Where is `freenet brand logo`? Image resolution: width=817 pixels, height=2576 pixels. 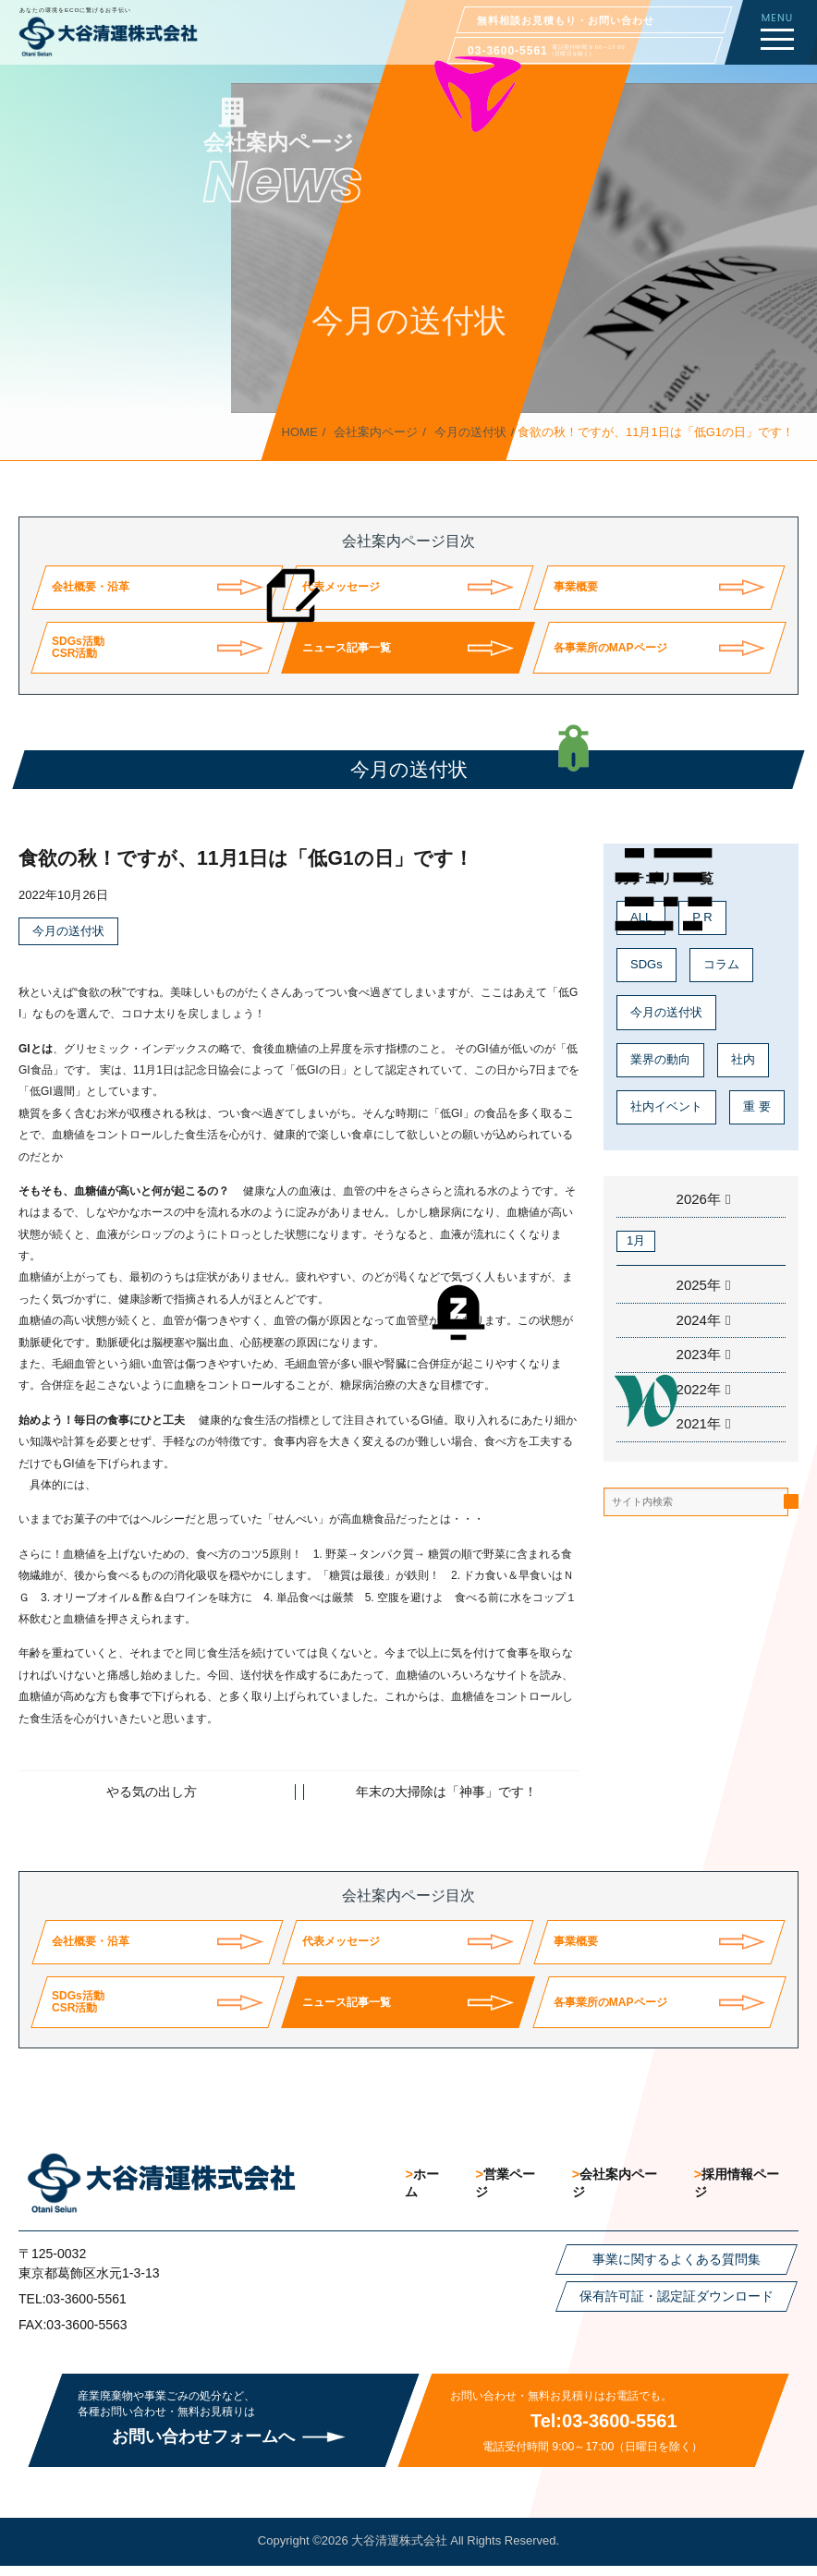
freenet brand logo is located at coordinates (478, 94).